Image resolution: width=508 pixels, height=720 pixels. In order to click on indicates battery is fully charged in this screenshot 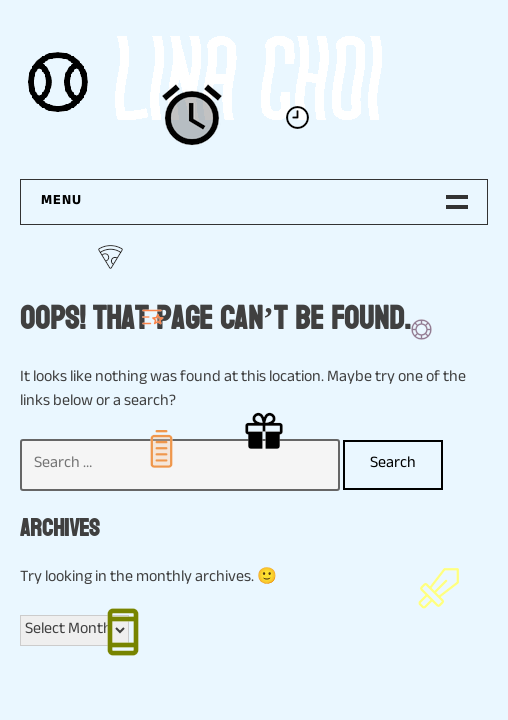, I will do `click(161, 449)`.